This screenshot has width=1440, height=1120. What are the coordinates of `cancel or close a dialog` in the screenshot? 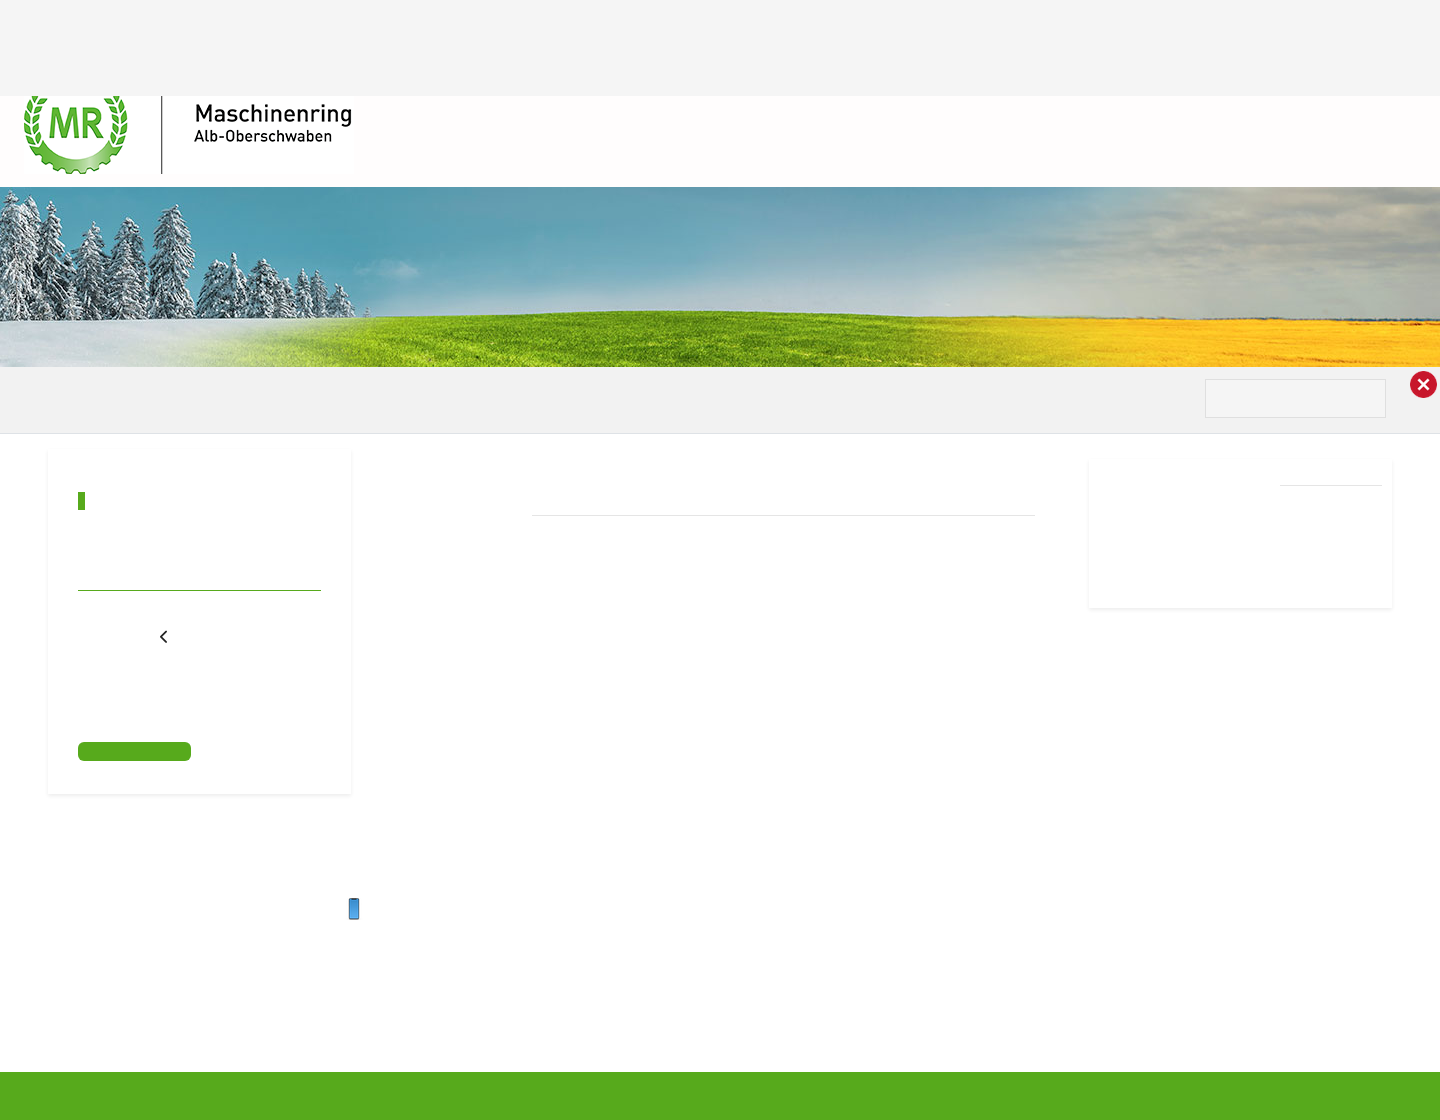 It's located at (1423, 384).